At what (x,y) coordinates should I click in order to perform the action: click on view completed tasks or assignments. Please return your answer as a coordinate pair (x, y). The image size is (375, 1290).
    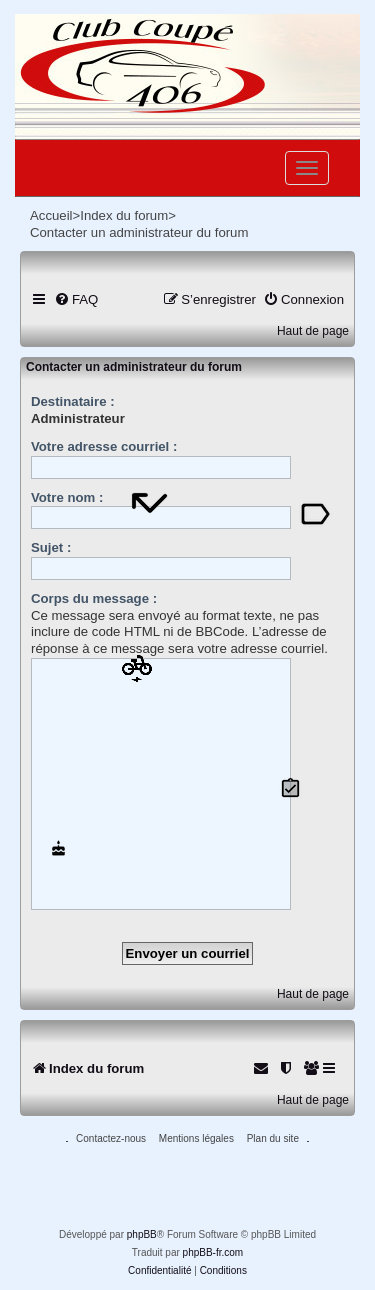
    Looking at the image, I should click on (290, 788).